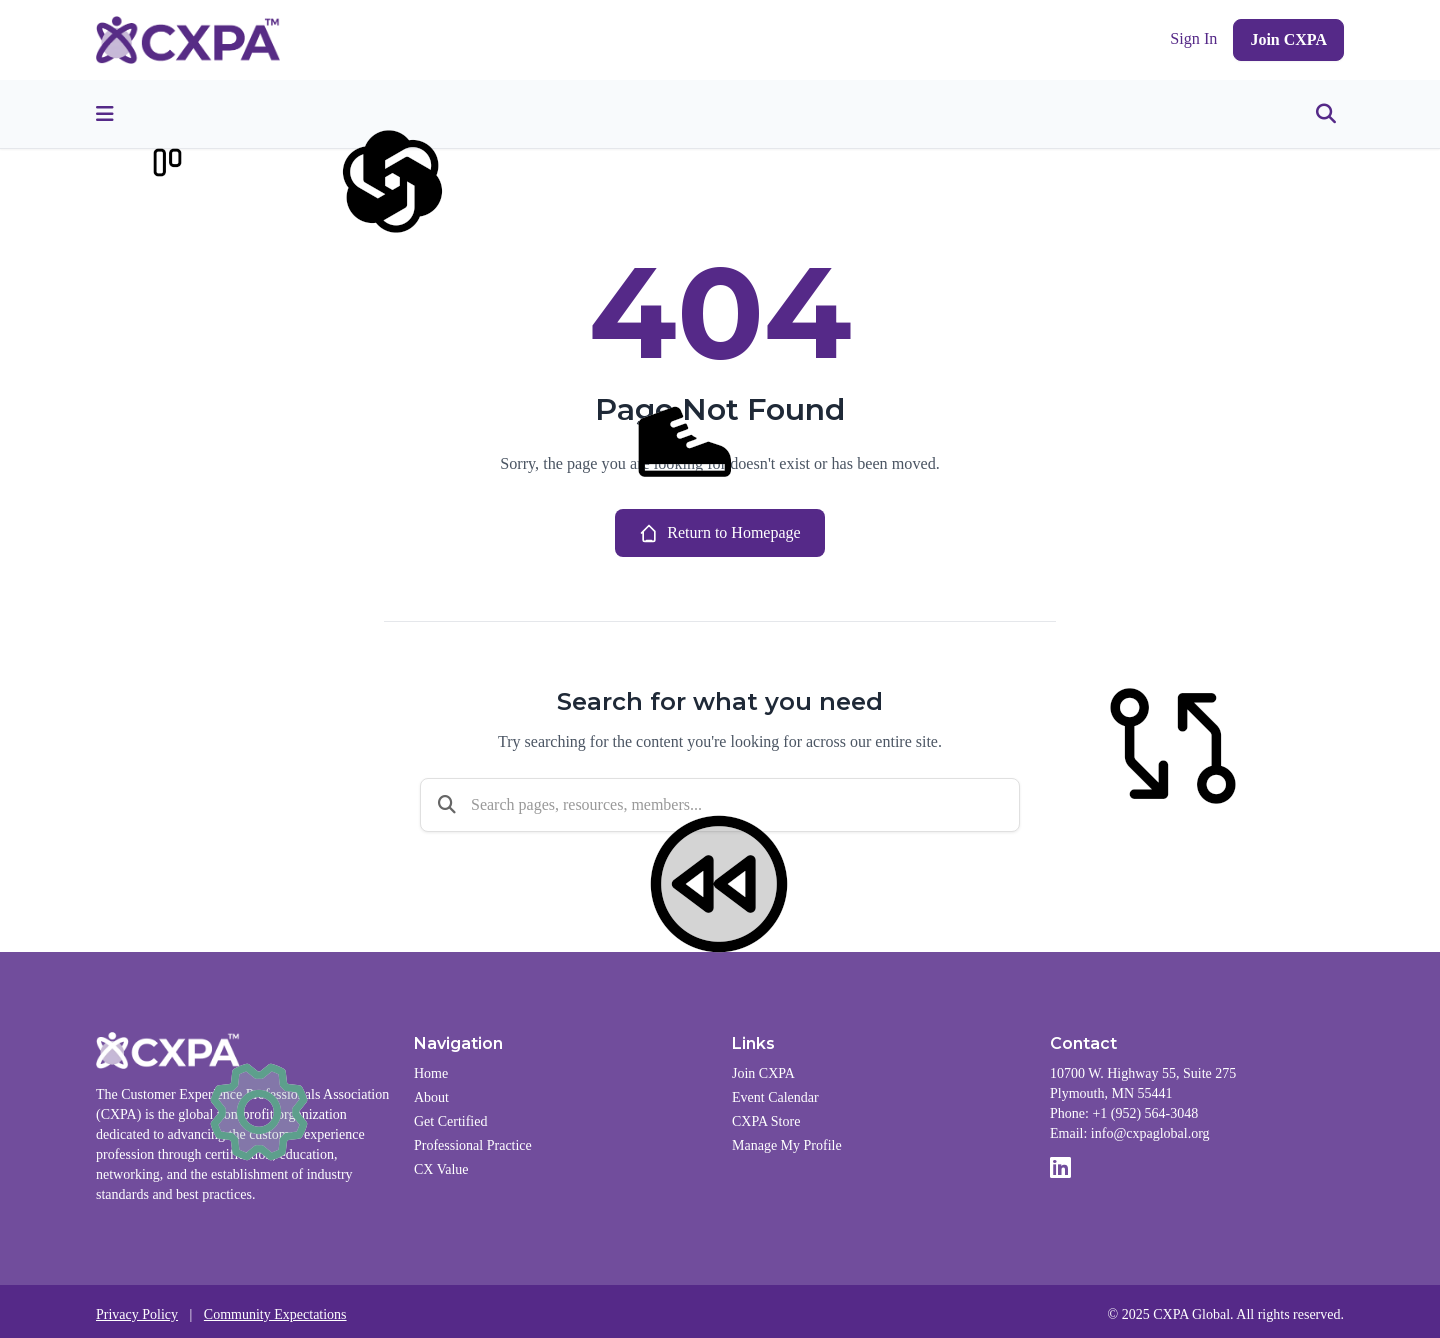  Describe the element at coordinates (392, 181) in the screenshot. I see `open OpenAI or ChatGPT app` at that location.